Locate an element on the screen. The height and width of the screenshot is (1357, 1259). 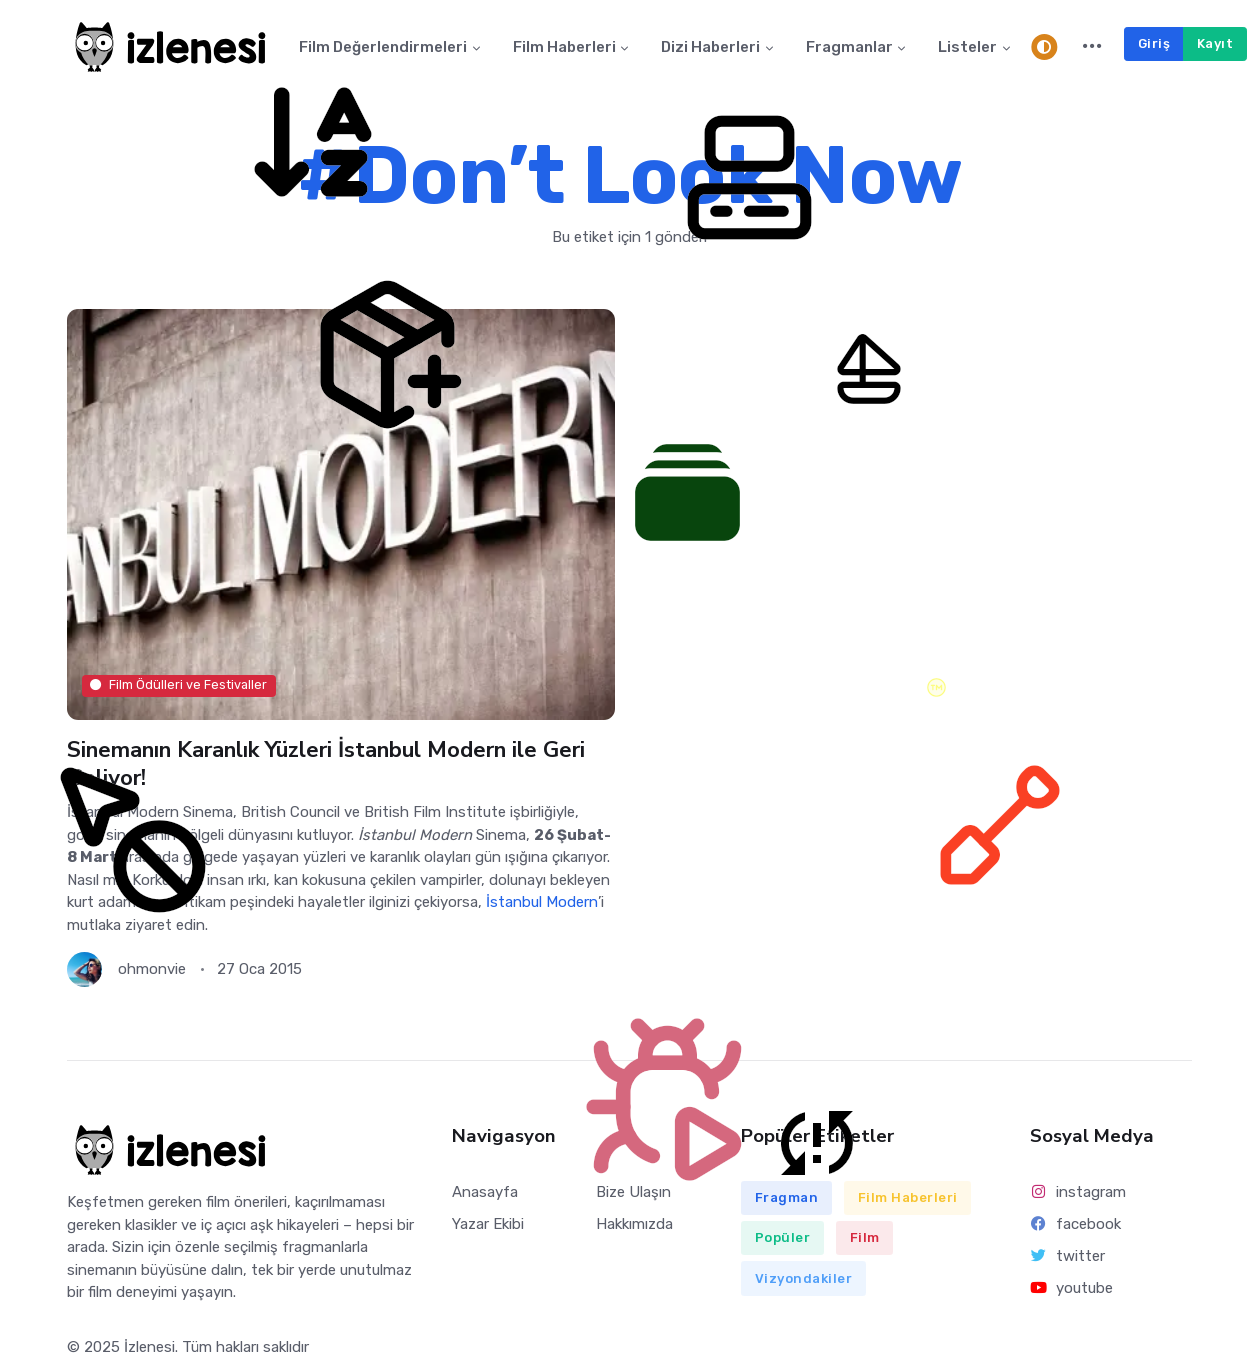
sort list alphabetically A to Z is located at coordinates (313, 142).